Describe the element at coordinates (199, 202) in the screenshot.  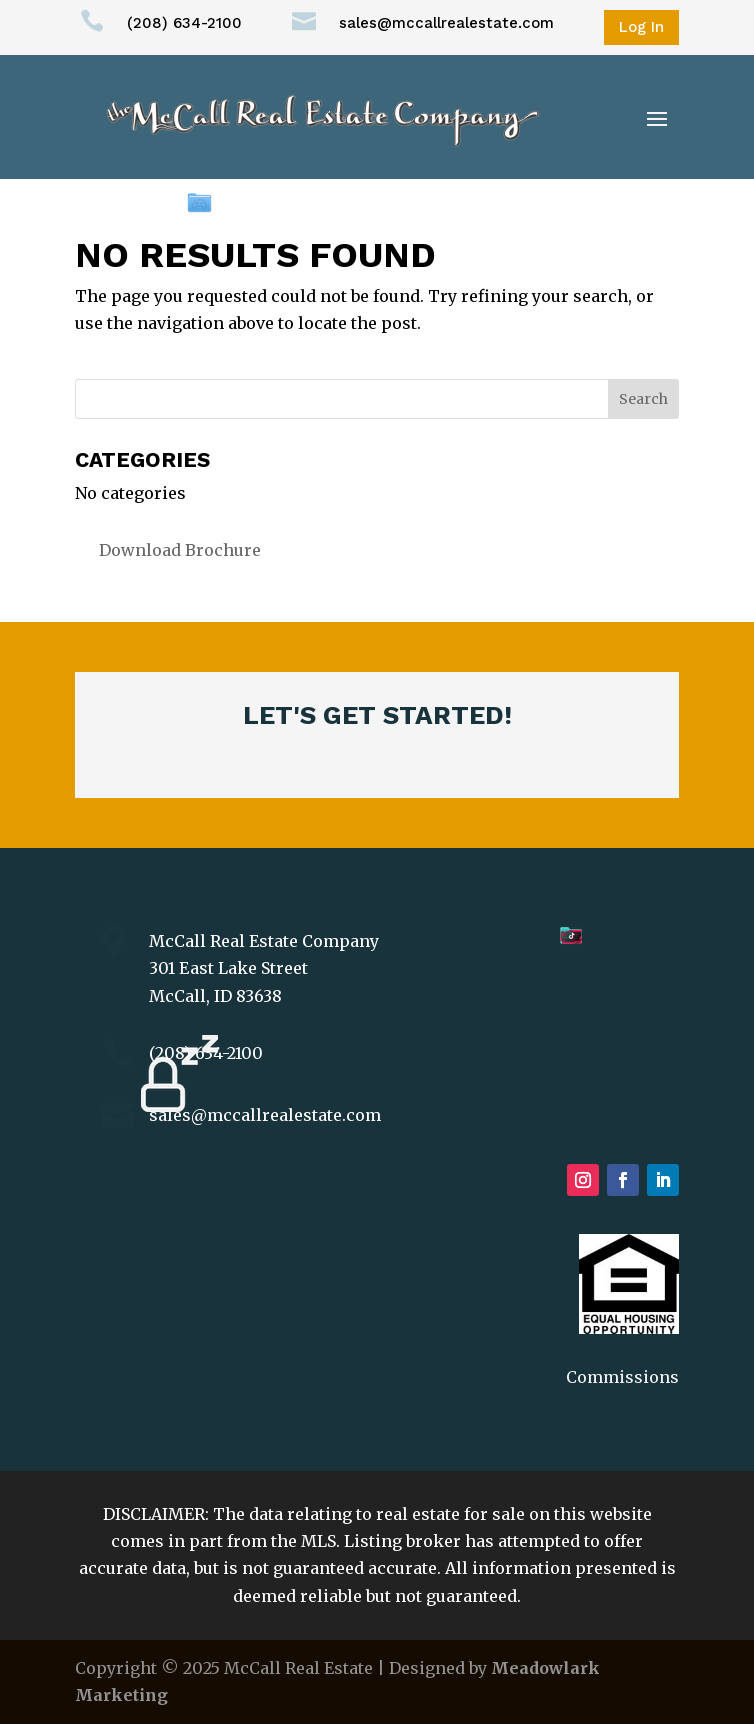
I see `open your games folder` at that location.